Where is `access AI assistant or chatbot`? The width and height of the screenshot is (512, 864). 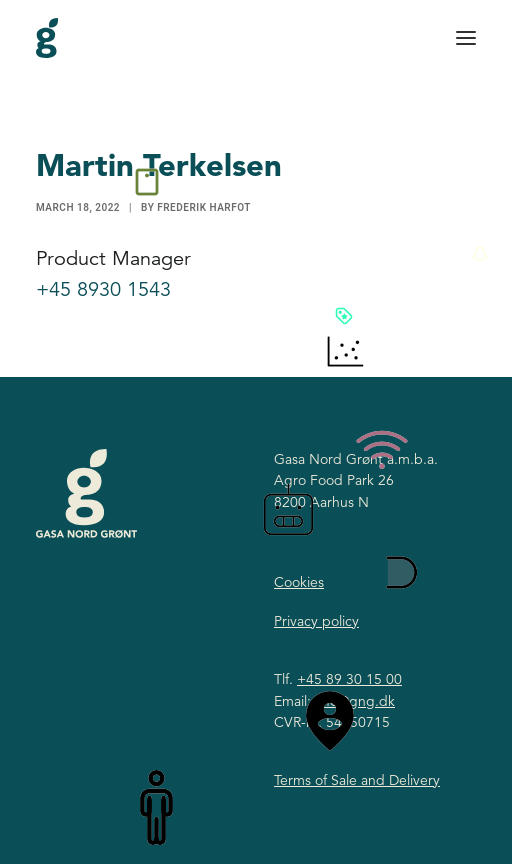
access AI assistant or chatbot is located at coordinates (288, 512).